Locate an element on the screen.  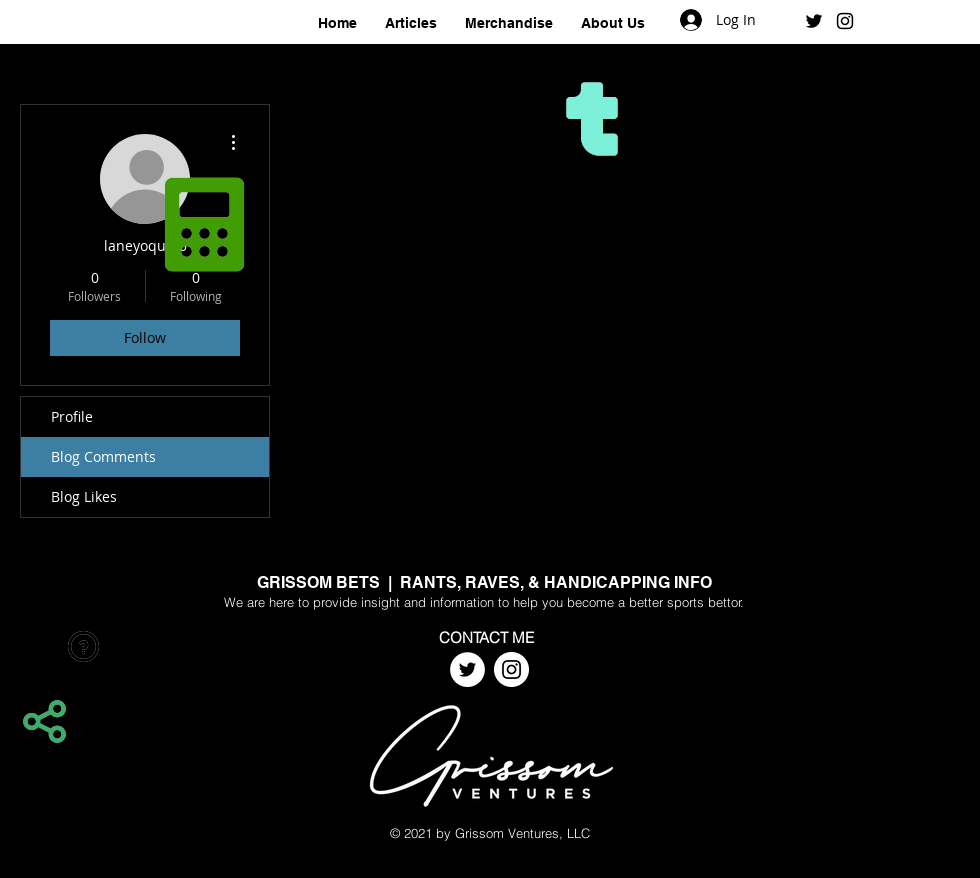
open the calculator app is located at coordinates (204, 224).